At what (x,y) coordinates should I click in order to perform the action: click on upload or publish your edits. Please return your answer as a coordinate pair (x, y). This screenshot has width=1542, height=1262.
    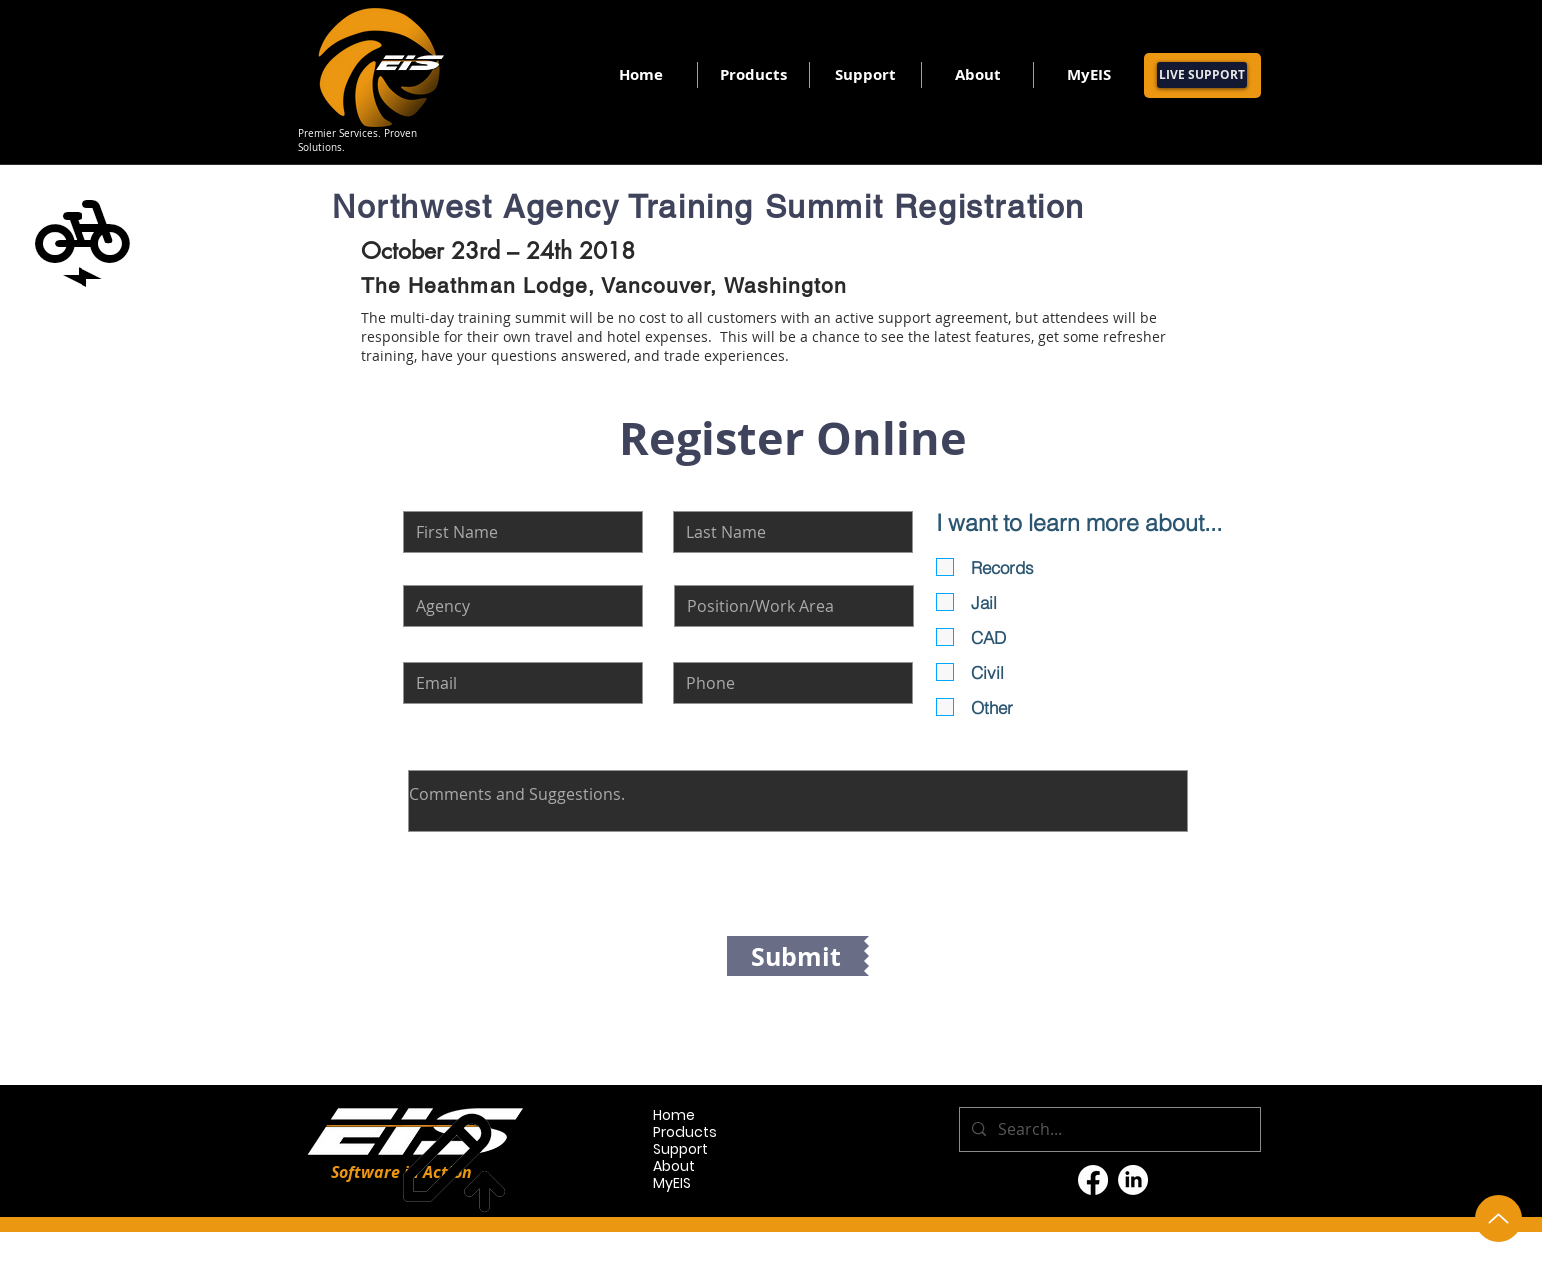
    Looking at the image, I should click on (449, 1156).